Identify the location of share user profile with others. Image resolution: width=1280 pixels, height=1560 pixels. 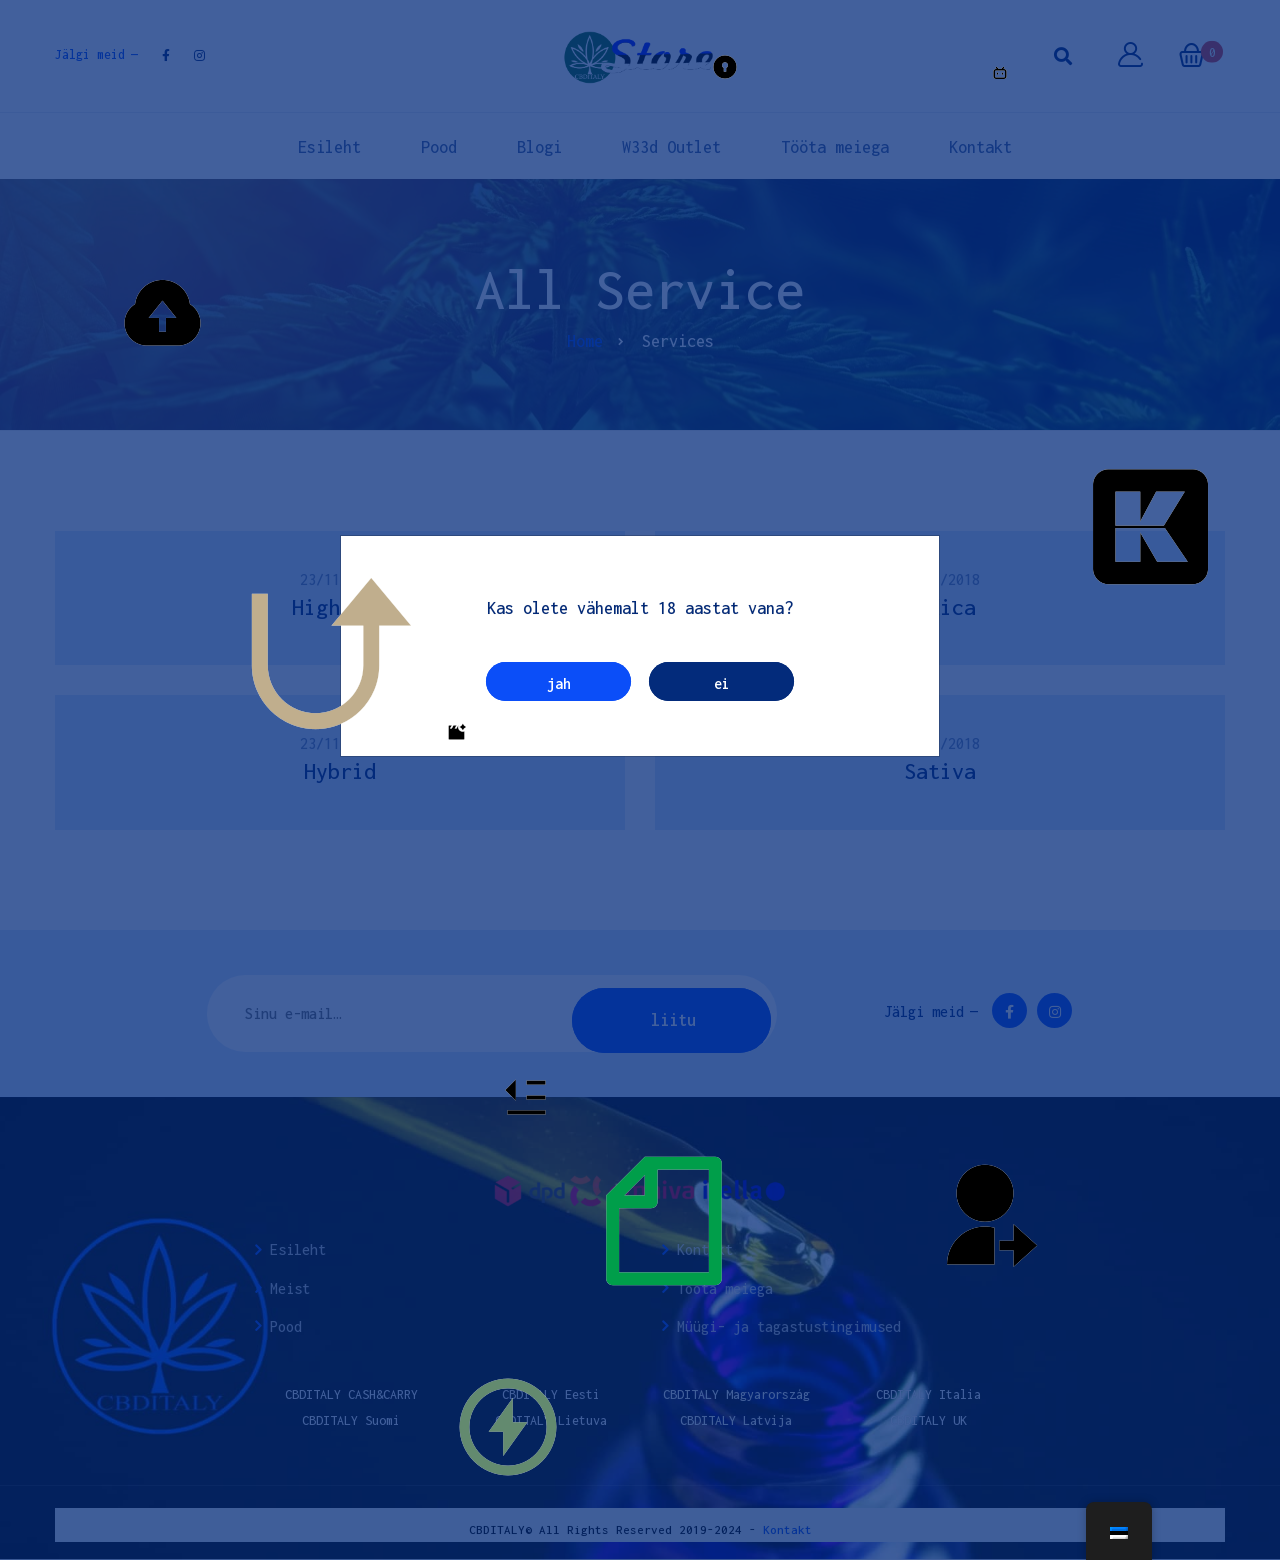
(985, 1217).